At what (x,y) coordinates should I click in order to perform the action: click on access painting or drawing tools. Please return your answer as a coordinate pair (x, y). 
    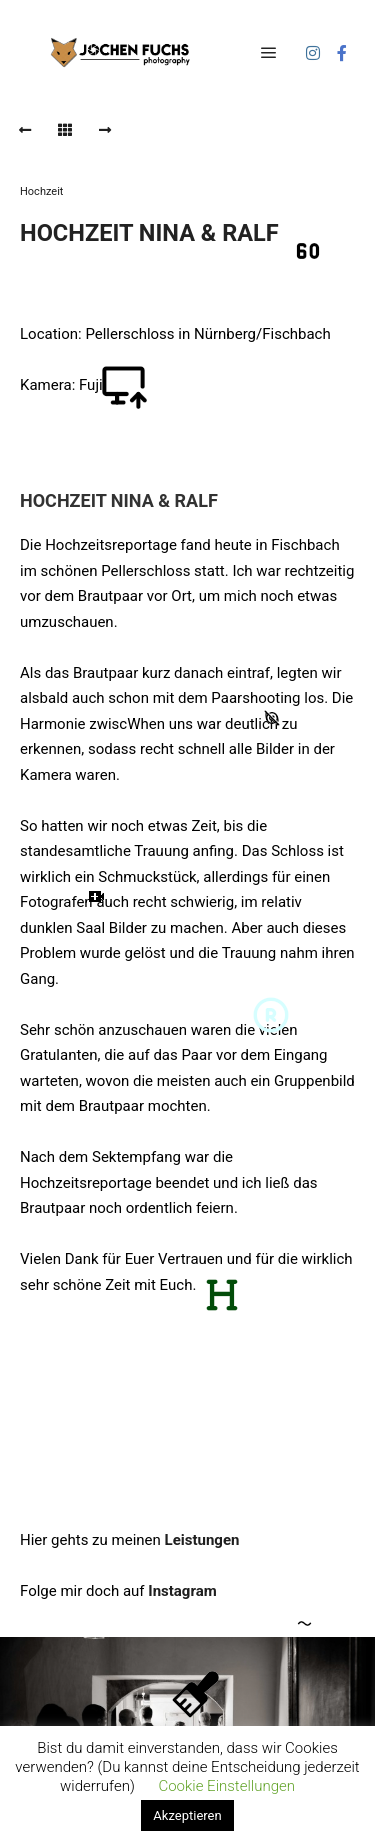
    Looking at the image, I should click on (196, 1693).